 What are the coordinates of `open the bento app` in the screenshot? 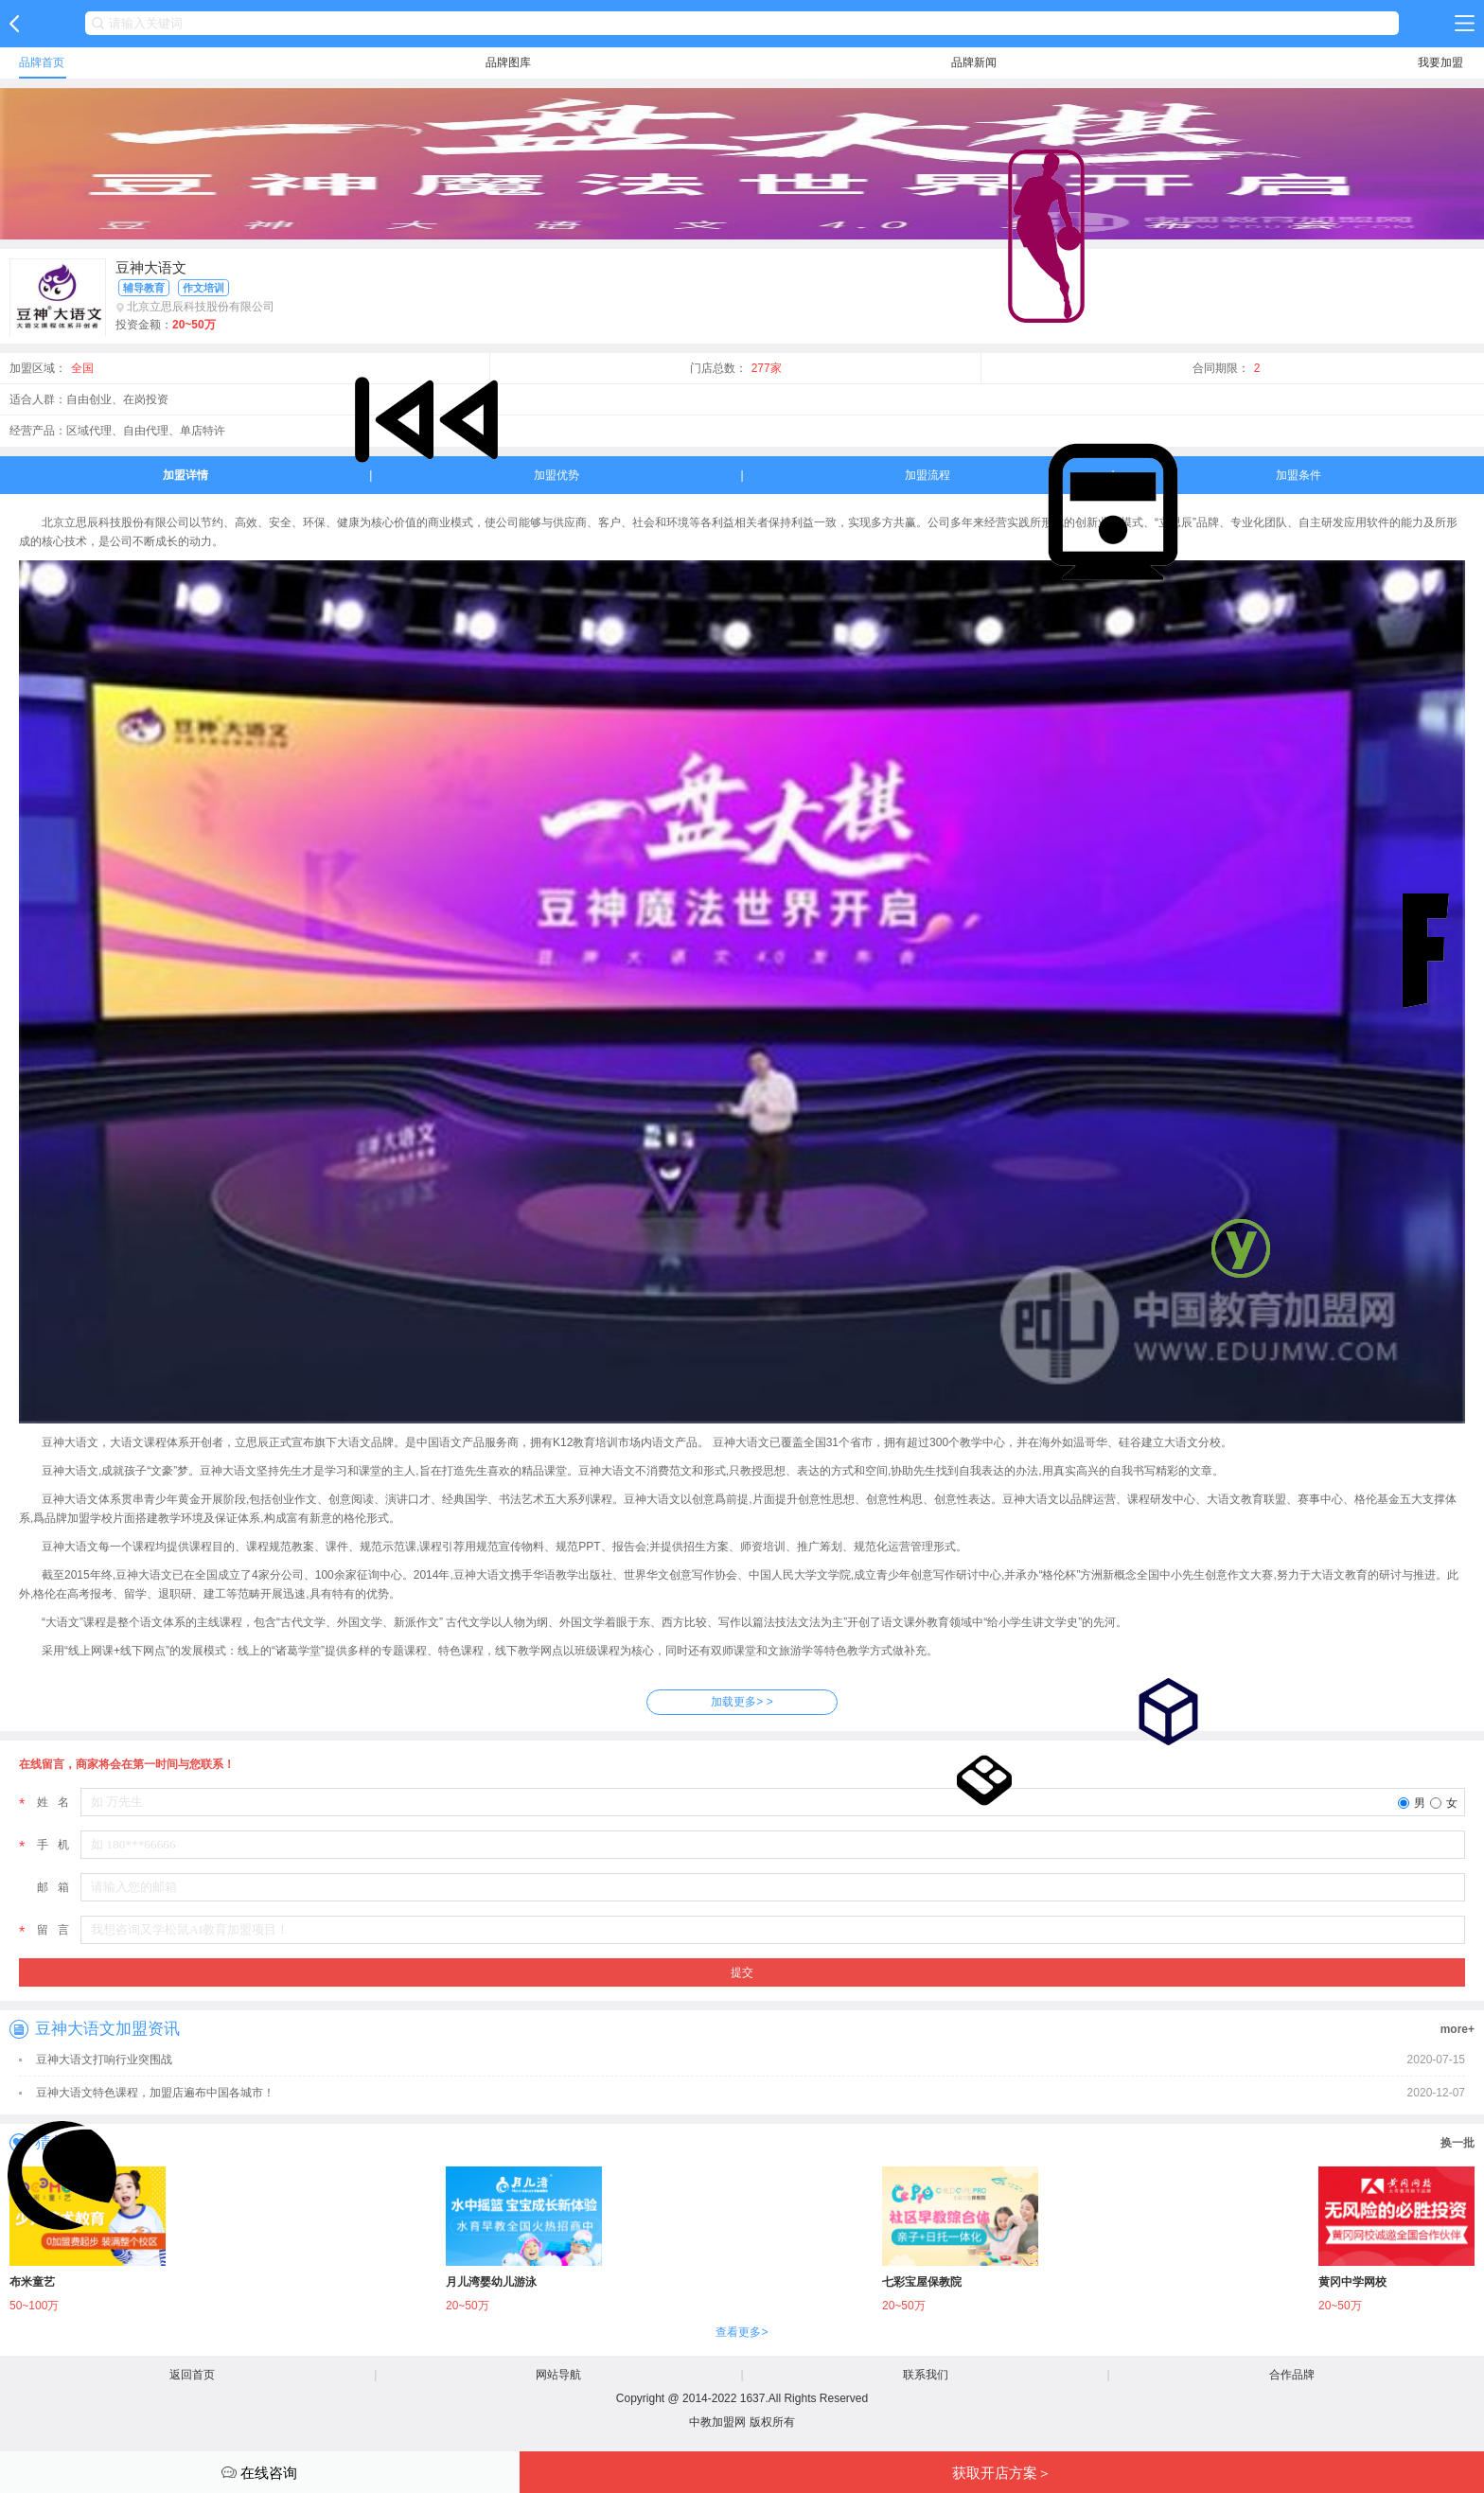 It's located at (984, 1780).